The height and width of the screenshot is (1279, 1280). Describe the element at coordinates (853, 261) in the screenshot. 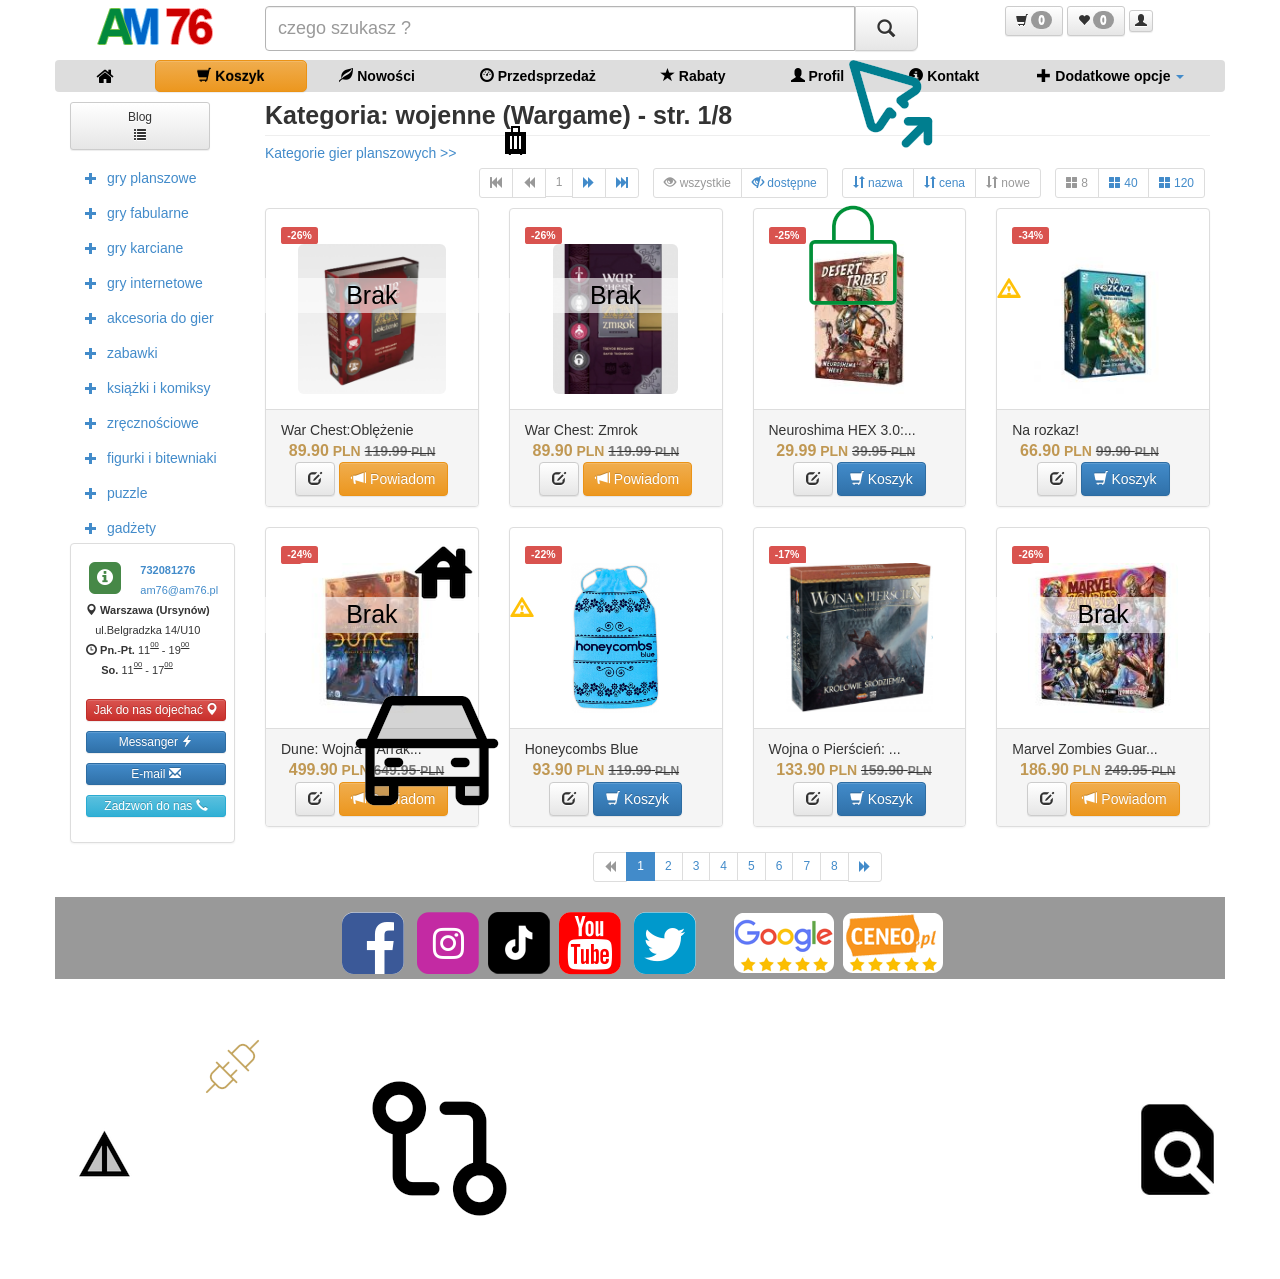

I see `lock or secure this item` at that location.